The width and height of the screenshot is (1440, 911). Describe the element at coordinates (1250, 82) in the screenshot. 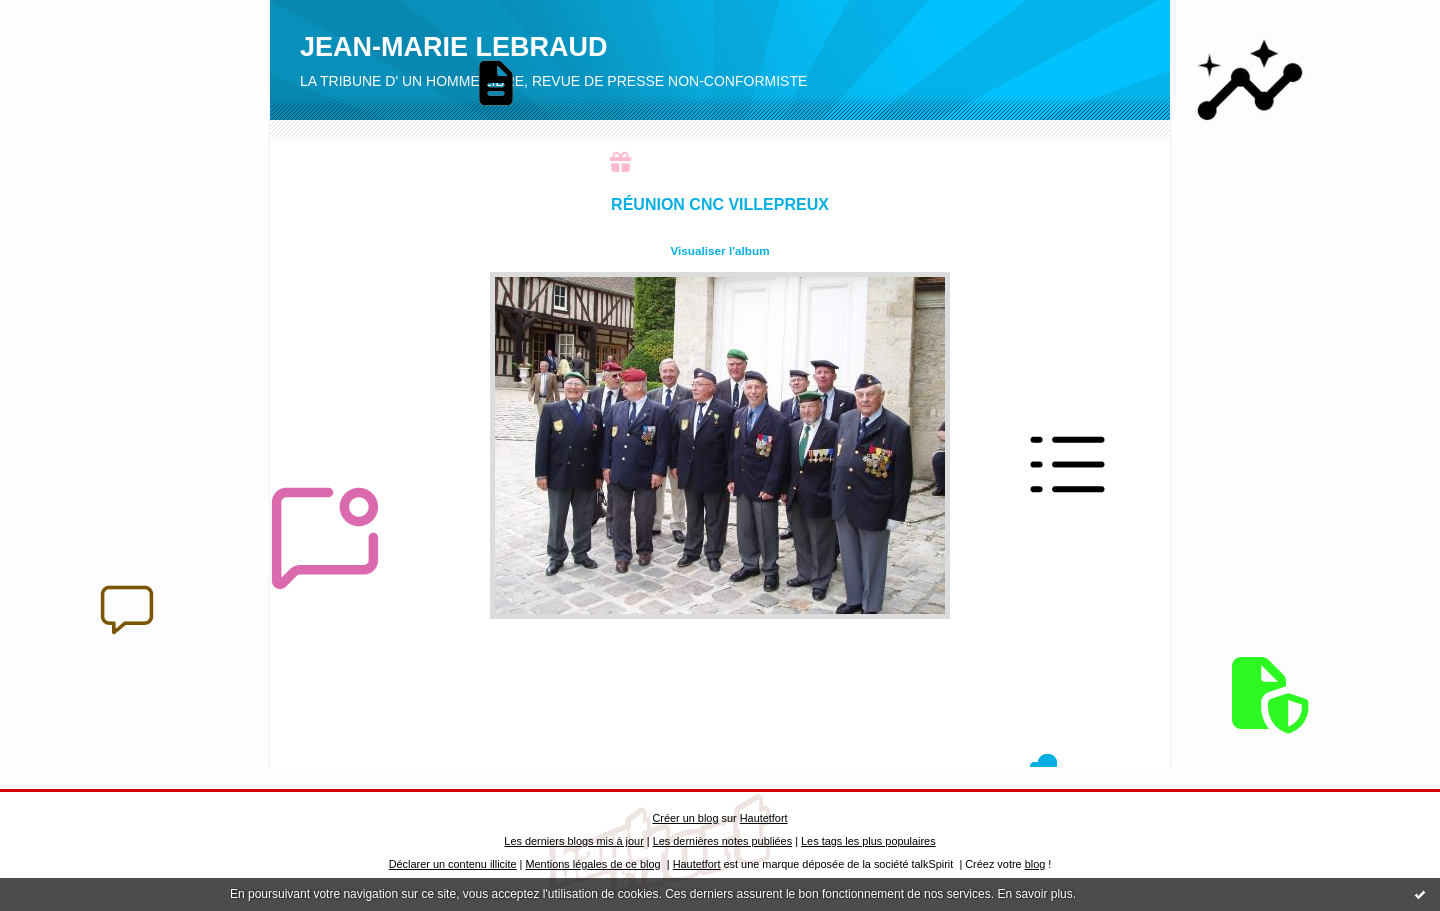

I see `view analytics and performance insights` at that location.